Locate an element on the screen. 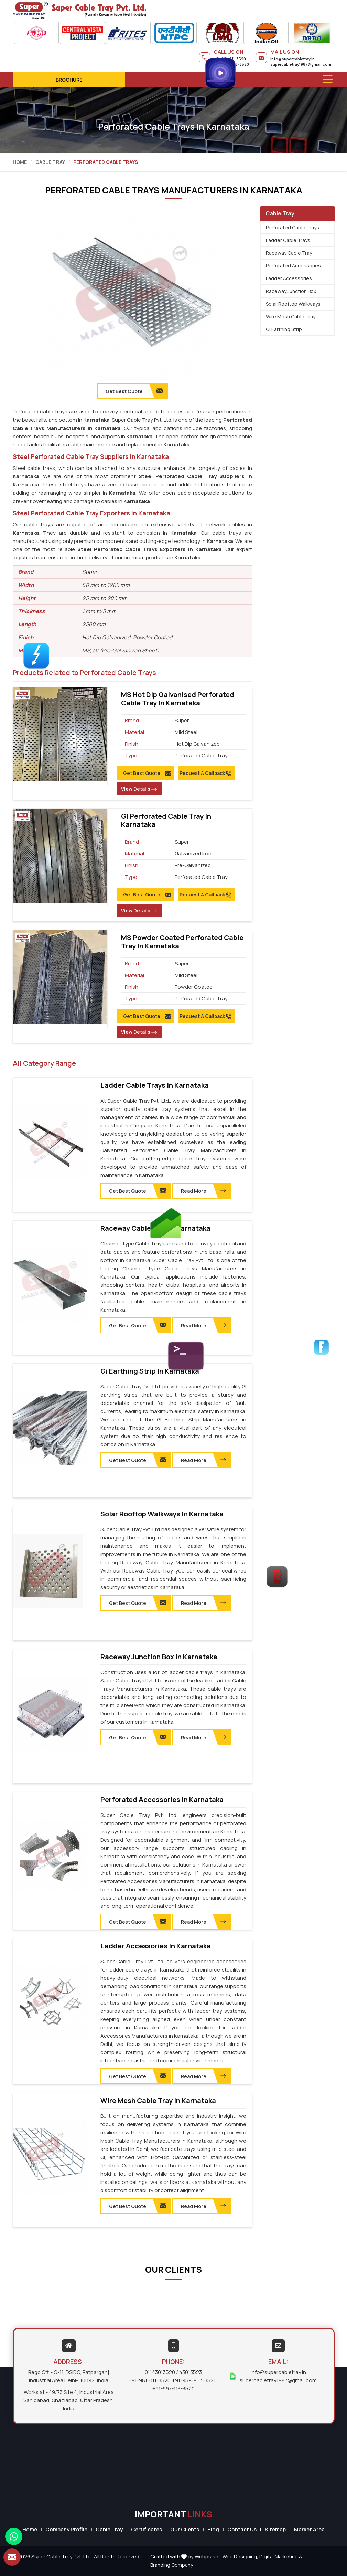 Image resolution: width=347 pixels, height=2576 pixels. open terminal application is located at coordinates (186, 1356).